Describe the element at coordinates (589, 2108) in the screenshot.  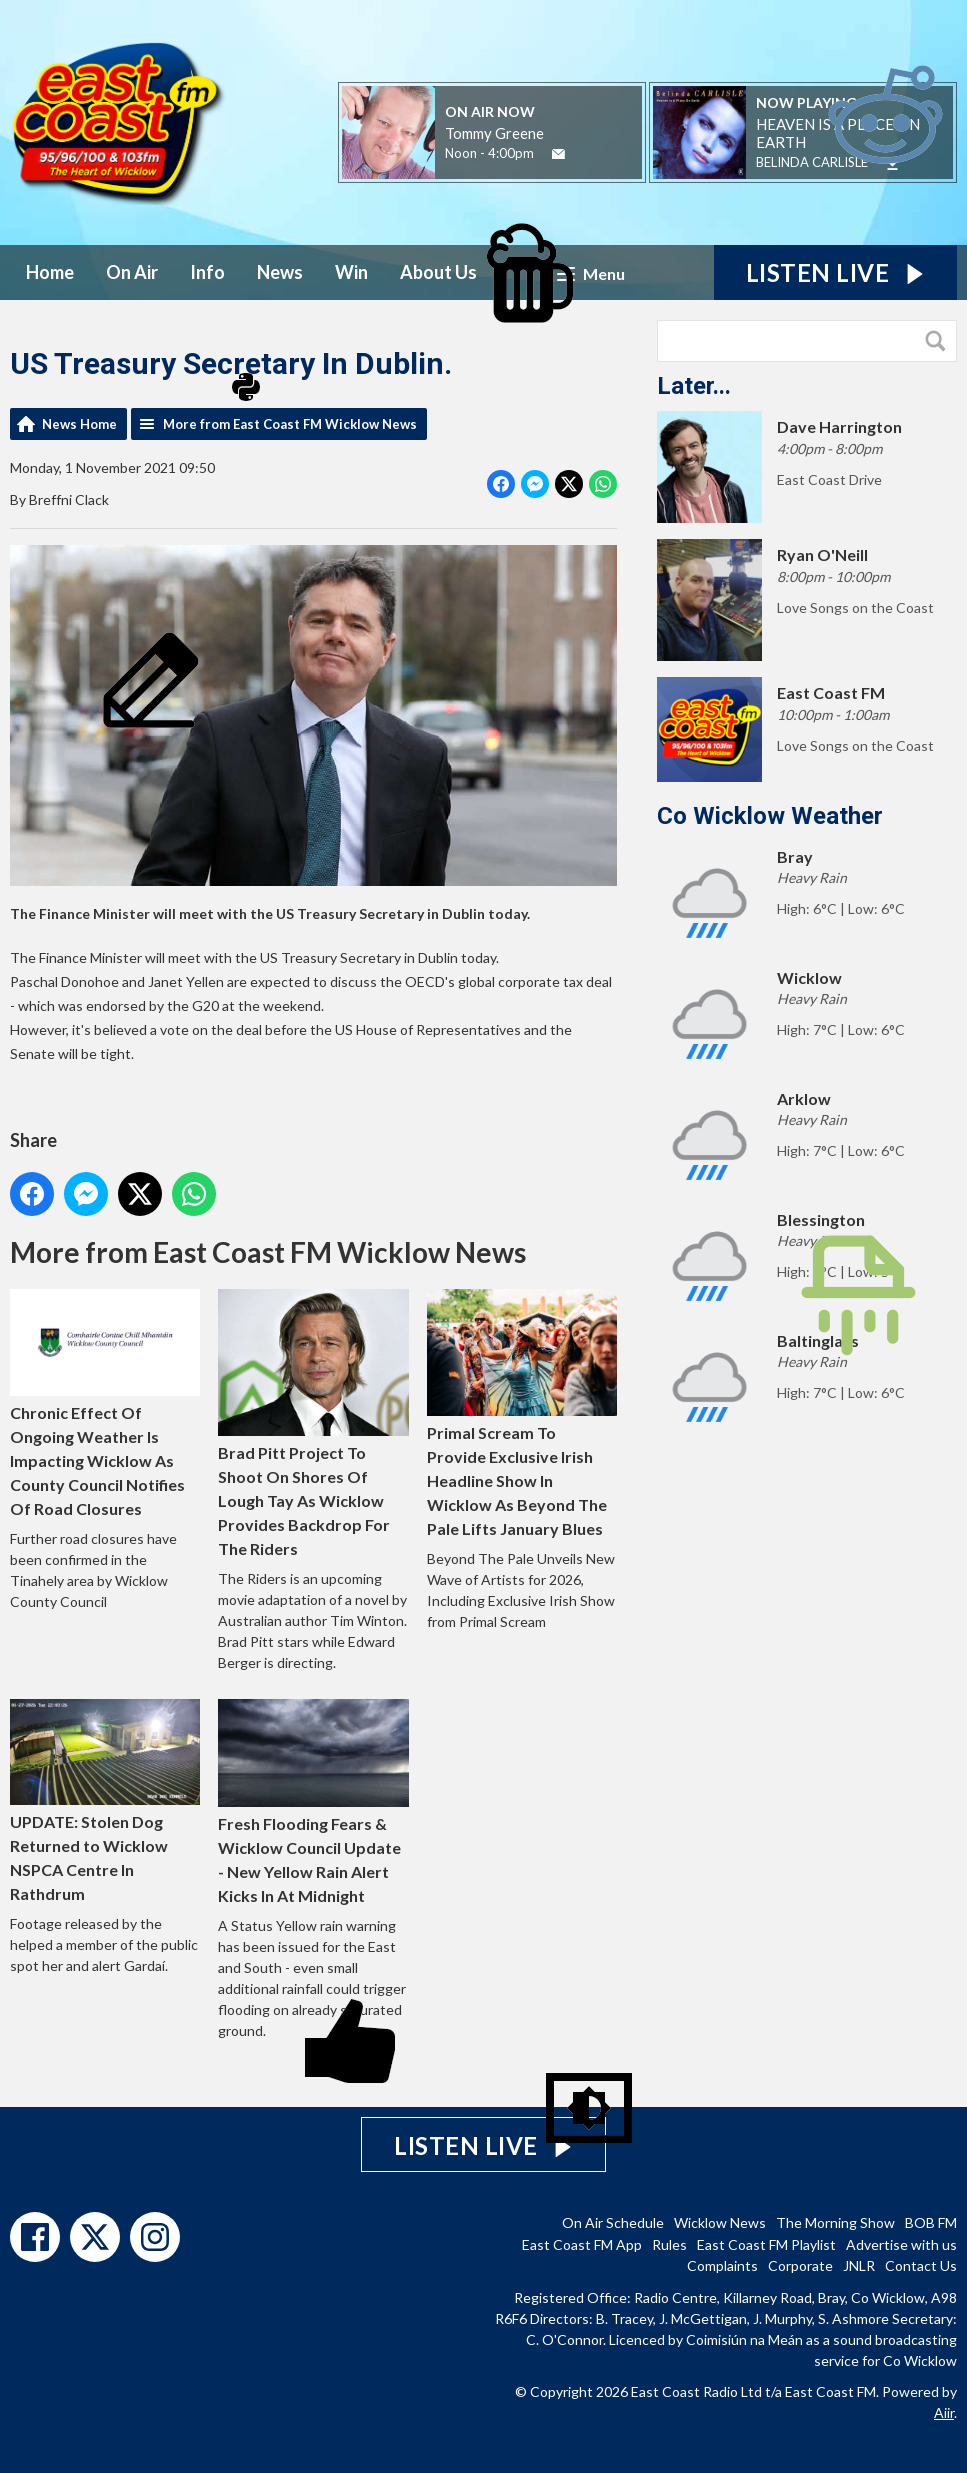
I see `adjust display brightness settings` at that location.